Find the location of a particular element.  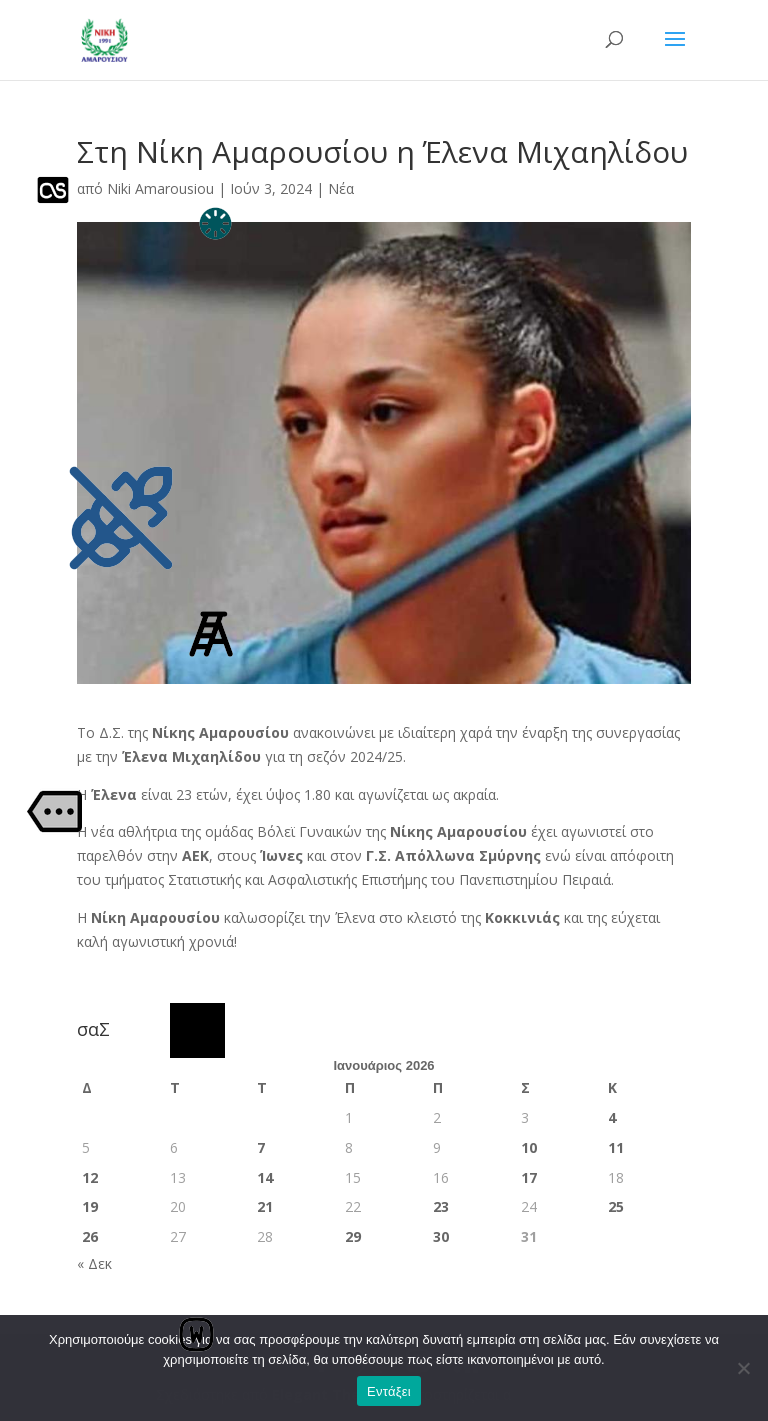

stop media playback is located at coordinates (197, 1030).